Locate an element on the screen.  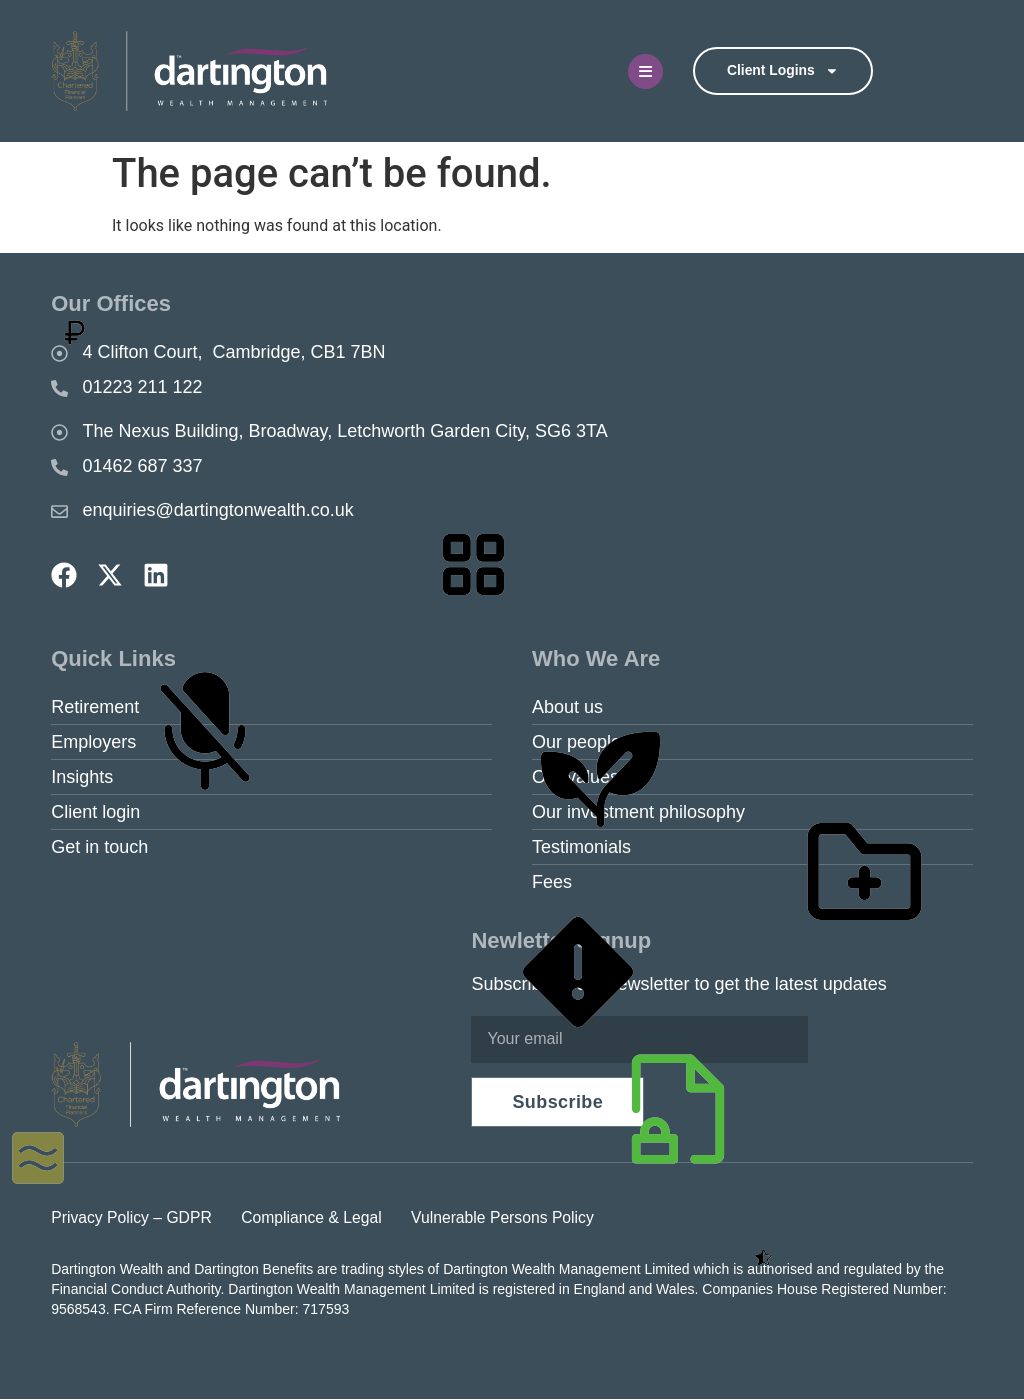
open app grid or launcher is located at coordinates (473, 564).